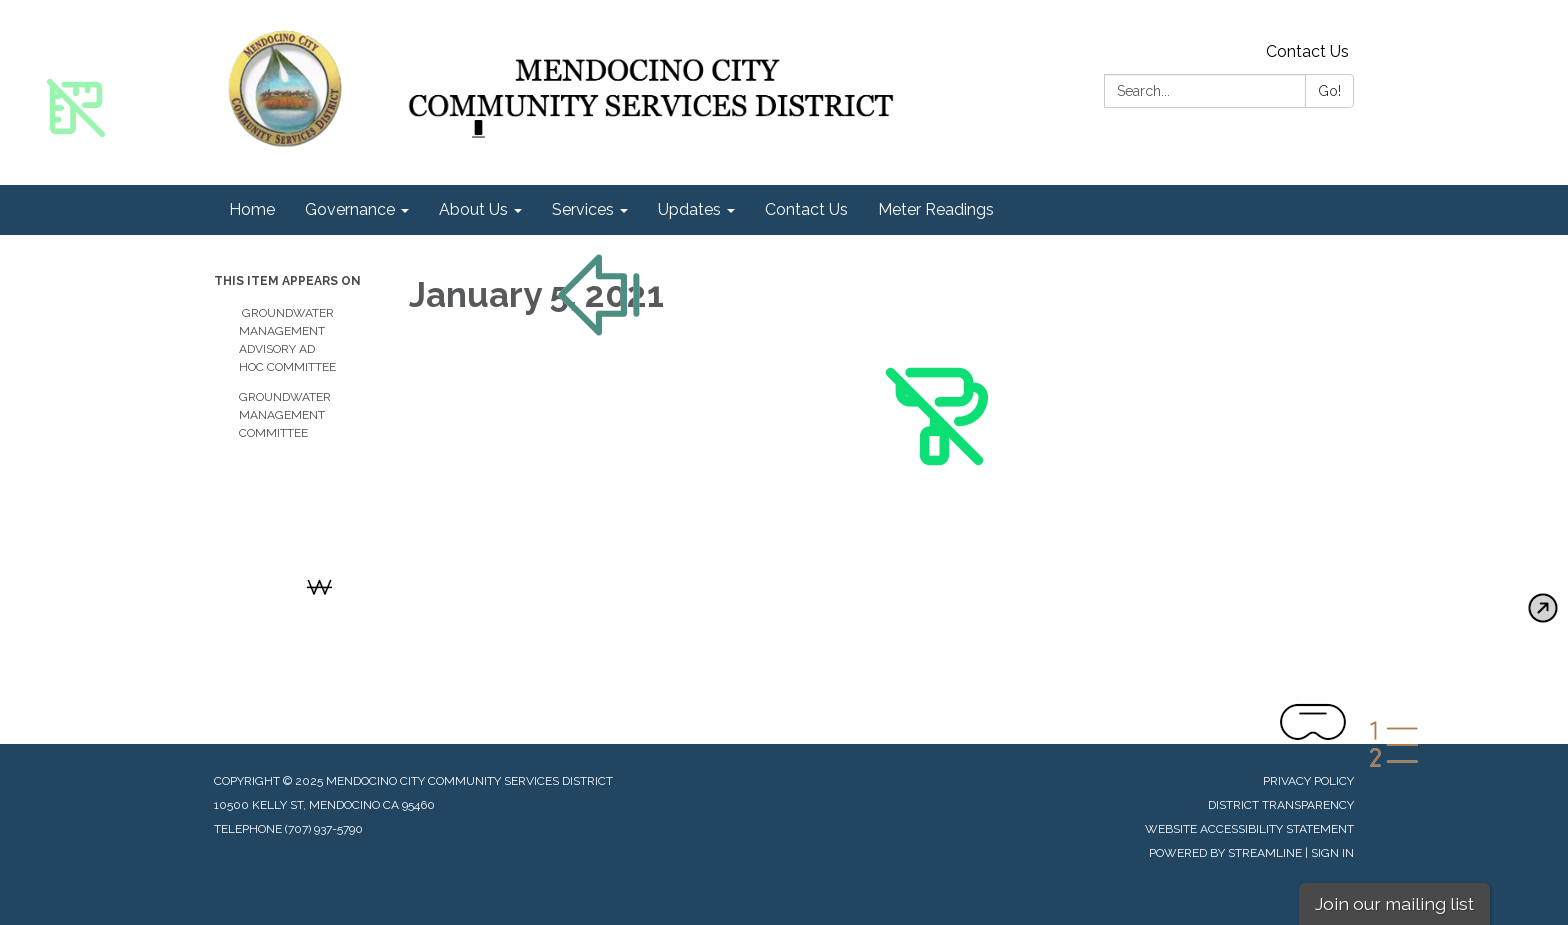  I want to click on disable paint or fill tool, so click(934, 416).